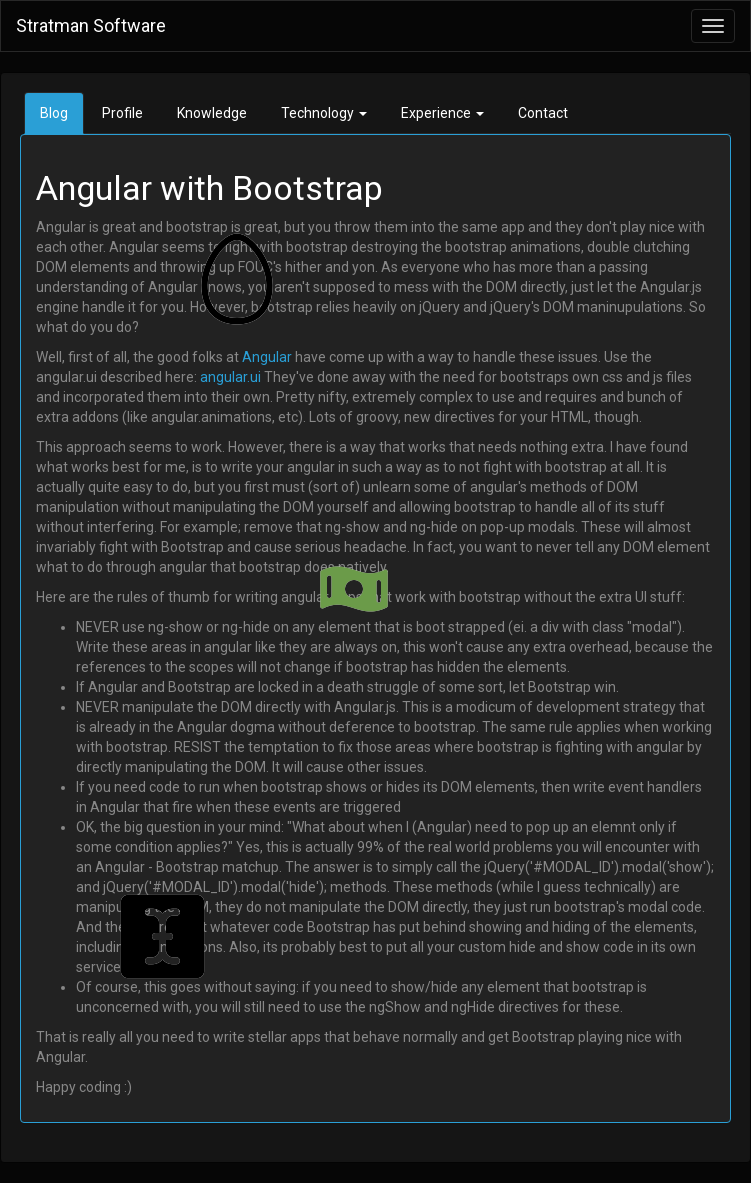 The width and height of the screenshot is (751, 1183). Describe the element at coordinates (162, 936) in the screenshot. I see `text input field cursor indicator` at that location.